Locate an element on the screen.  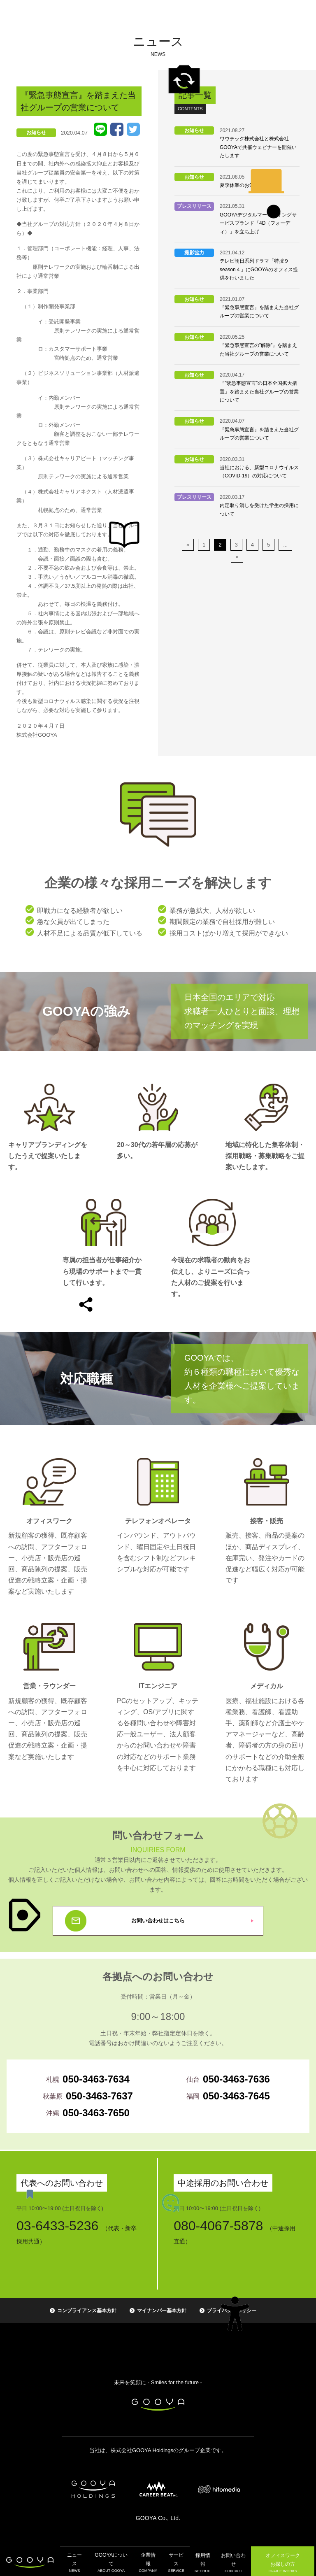
switch between front and rear camera is located at coordinates (184, 79).